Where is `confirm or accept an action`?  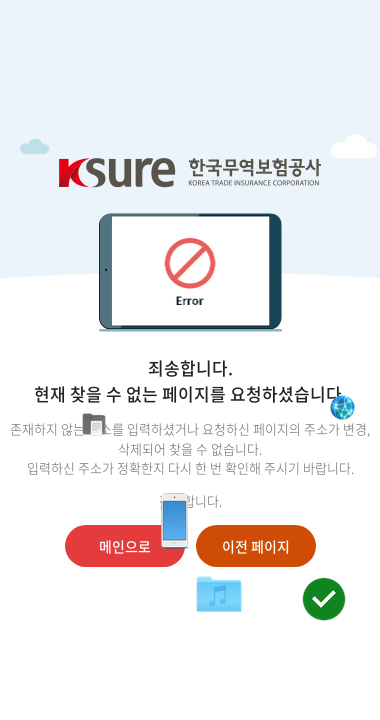 confirm or accept an action is located at coordinates (324, 599).